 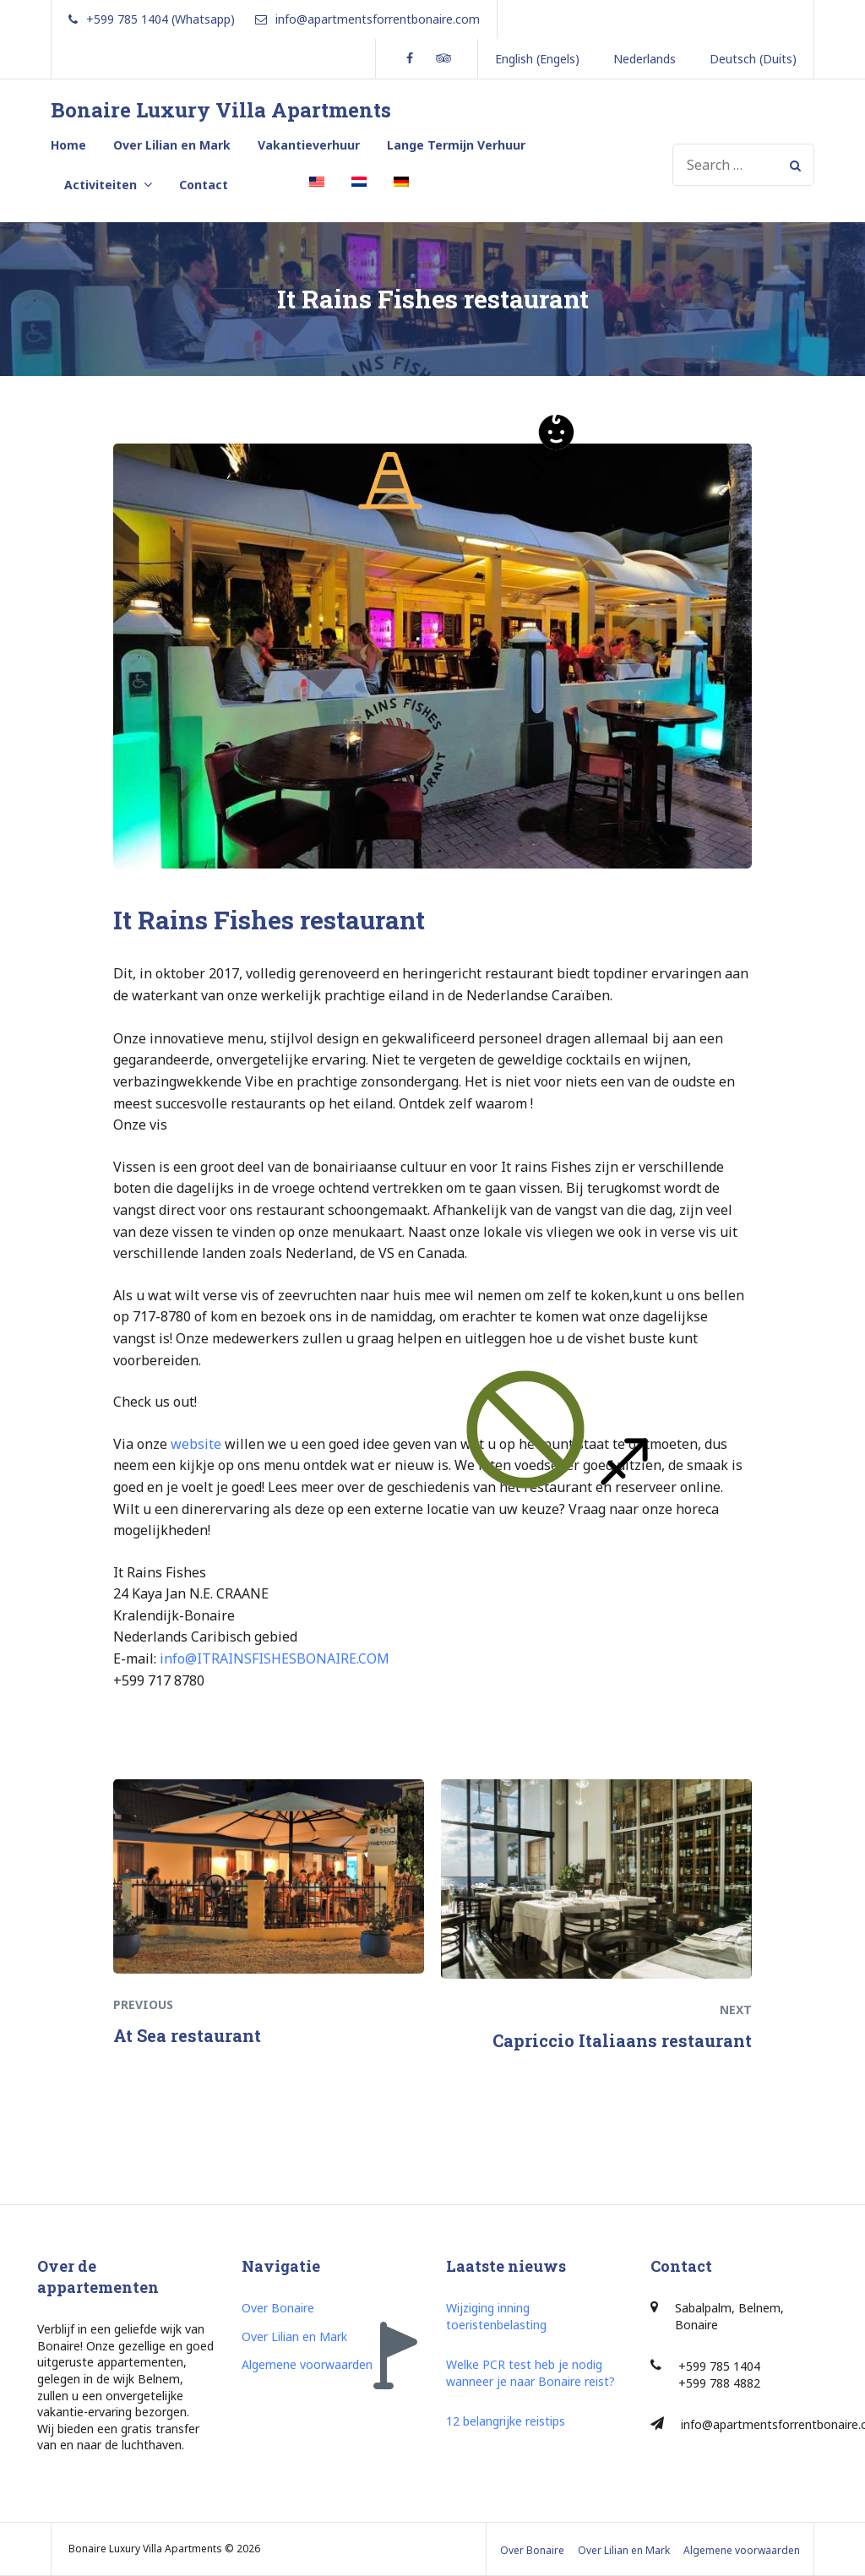 I want to click on sagittarius zodiac sign indicator, so click(x=624, y=1462).